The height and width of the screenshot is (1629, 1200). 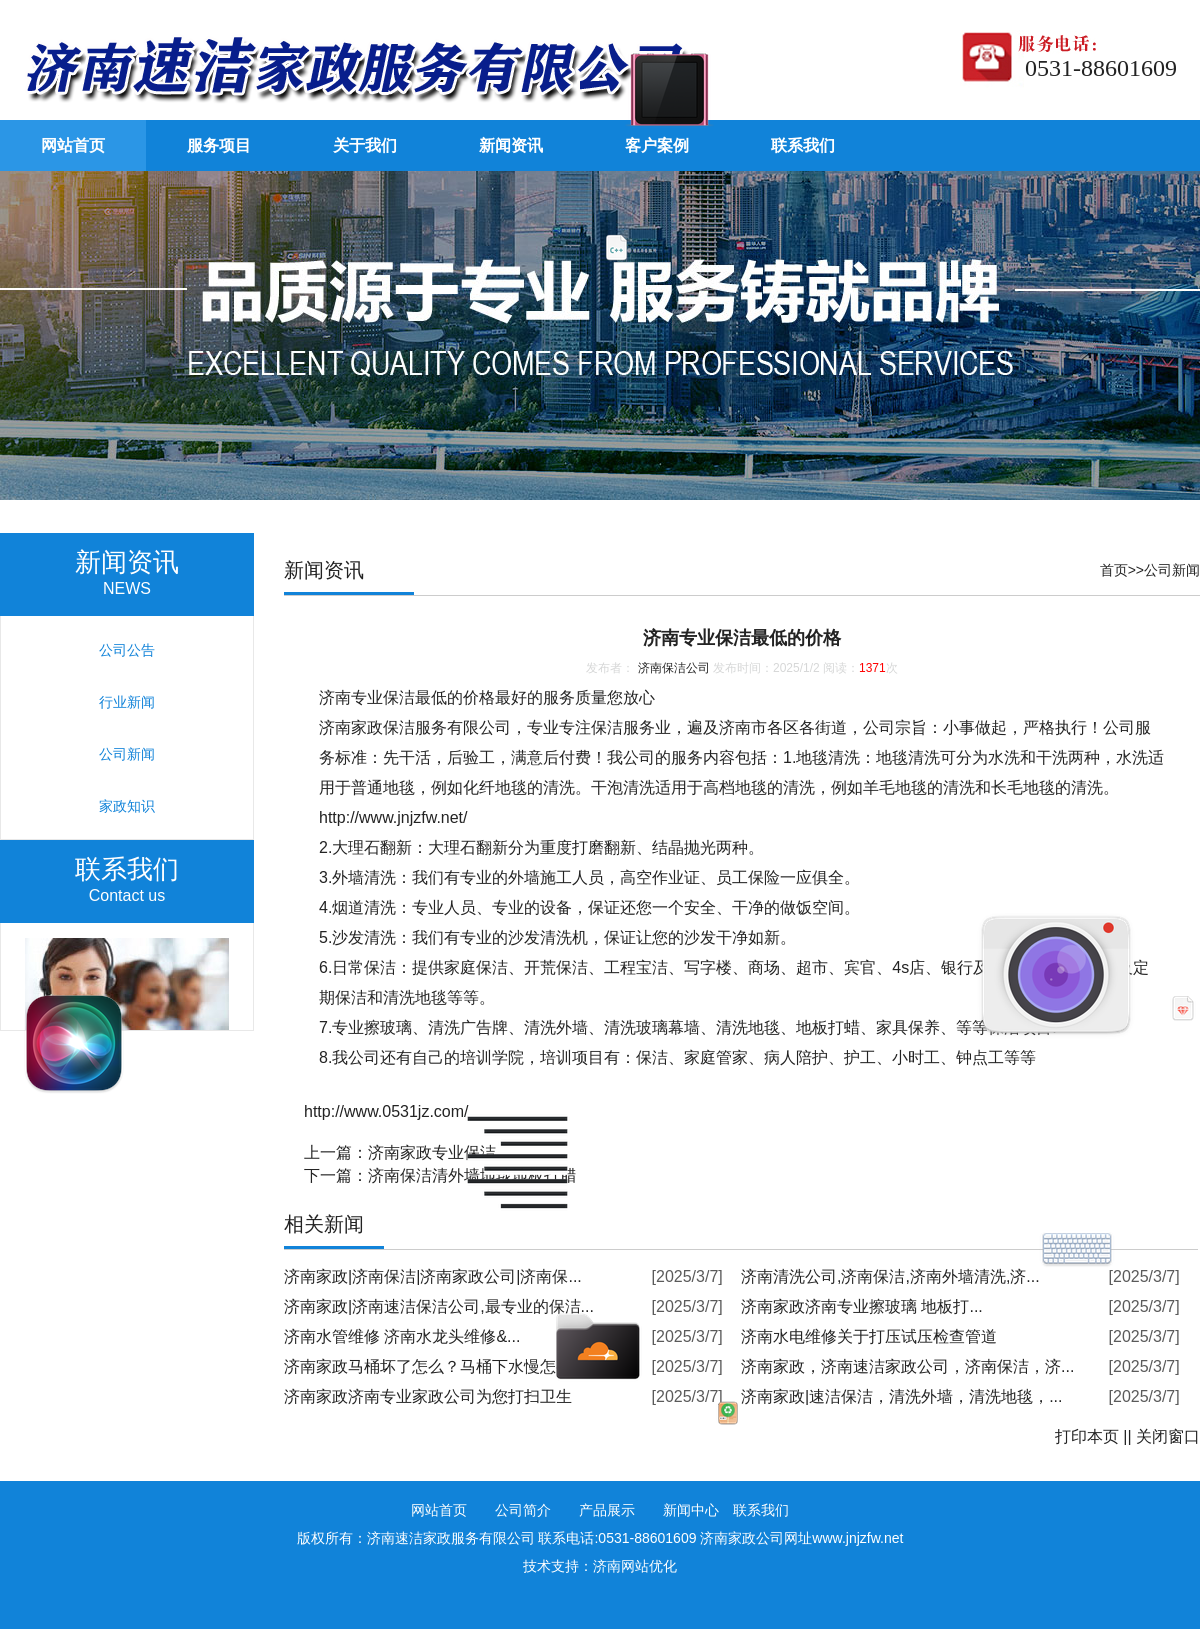 What do you see at coordinates (74, 1043) in the screenshot?
I see `open siri voice assistant settings` at bounding box center [74, 1043].